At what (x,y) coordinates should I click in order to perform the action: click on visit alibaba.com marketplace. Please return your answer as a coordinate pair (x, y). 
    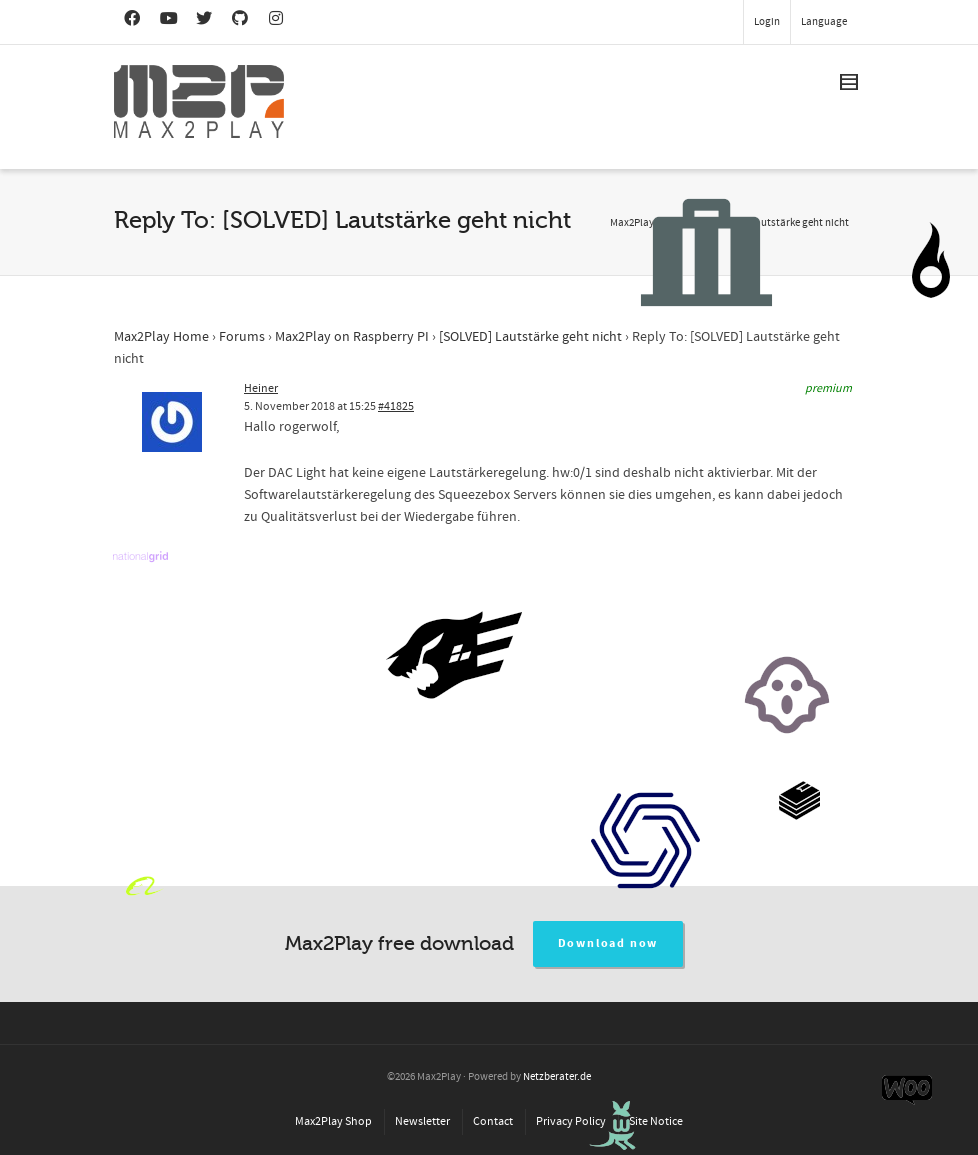
    Looking at the image, I should click on (145, 886).